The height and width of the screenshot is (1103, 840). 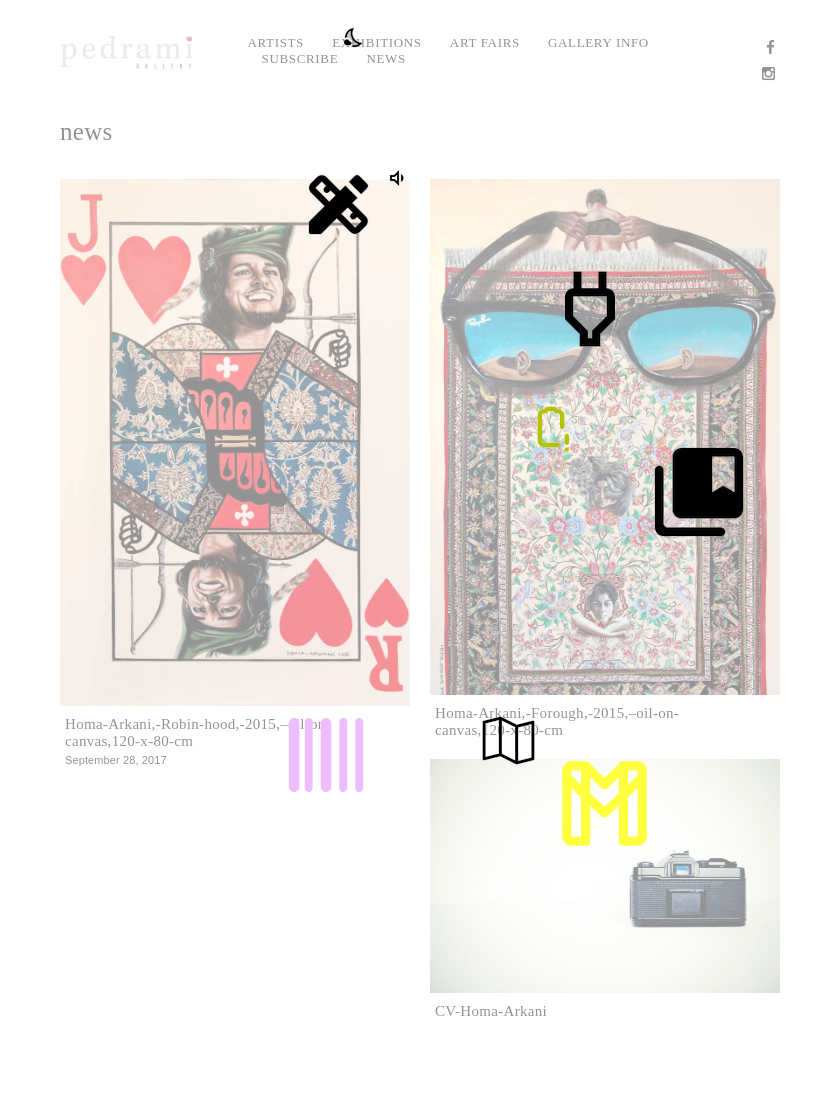 What do you see at coordinates (551, 427) in the screenshot?
I see `indicates low battery warning` at bounding box center [551, 427].